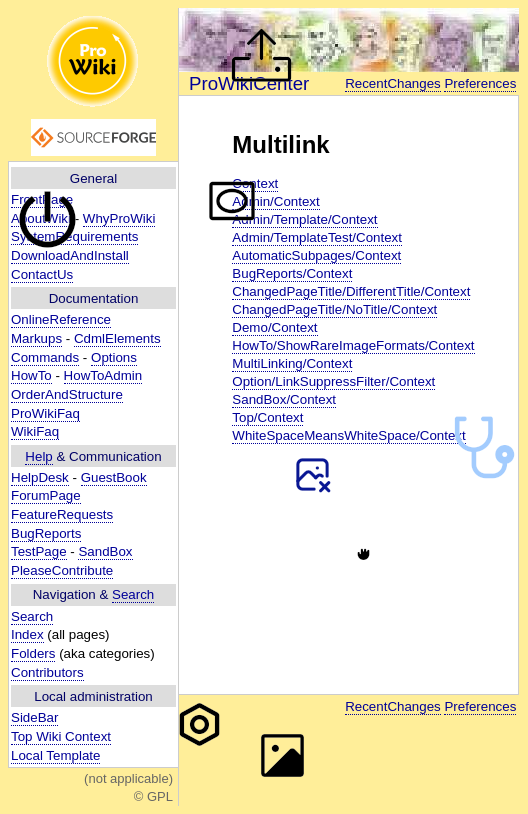 The width and height of the screenshot is (528, 814). I want to click on access health or medical features, so click(481, 445).